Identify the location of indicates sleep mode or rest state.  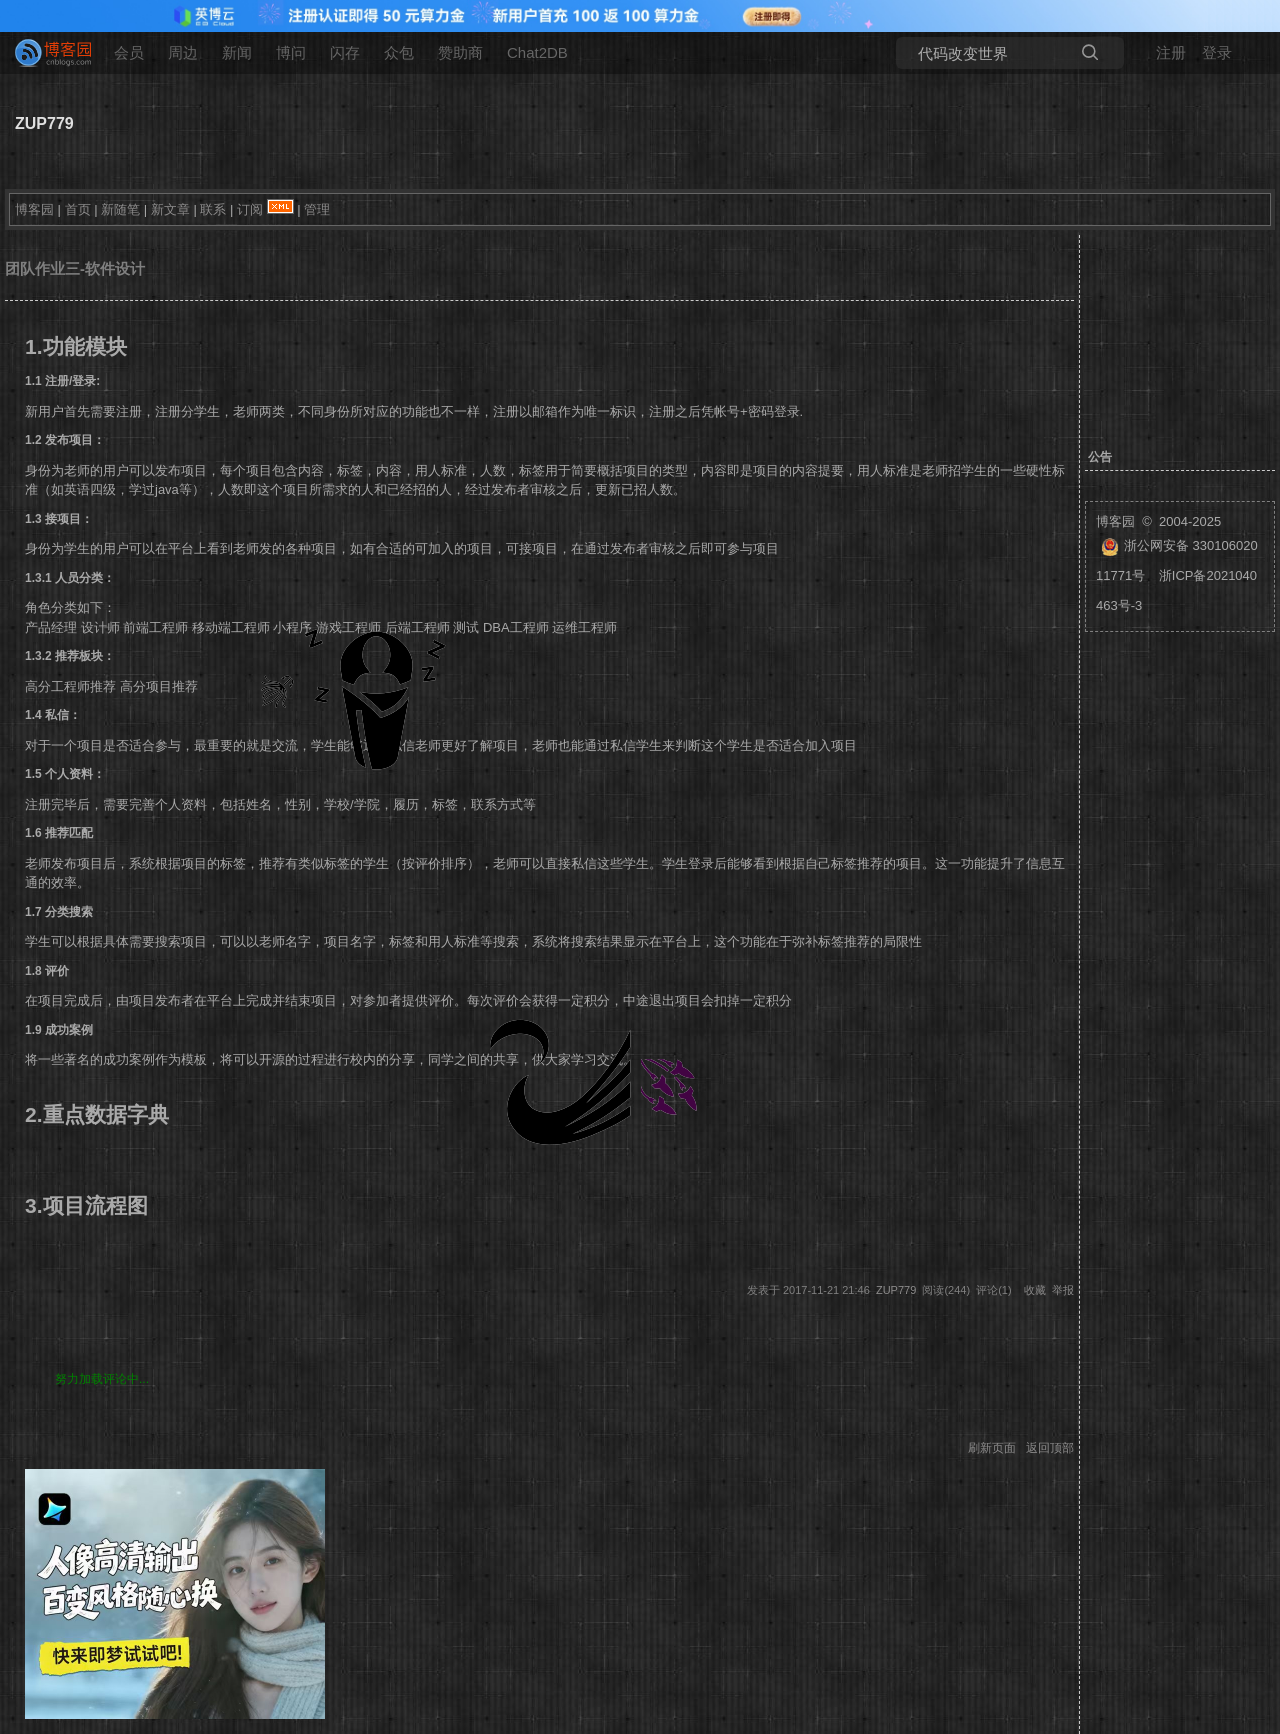
(376, 700).